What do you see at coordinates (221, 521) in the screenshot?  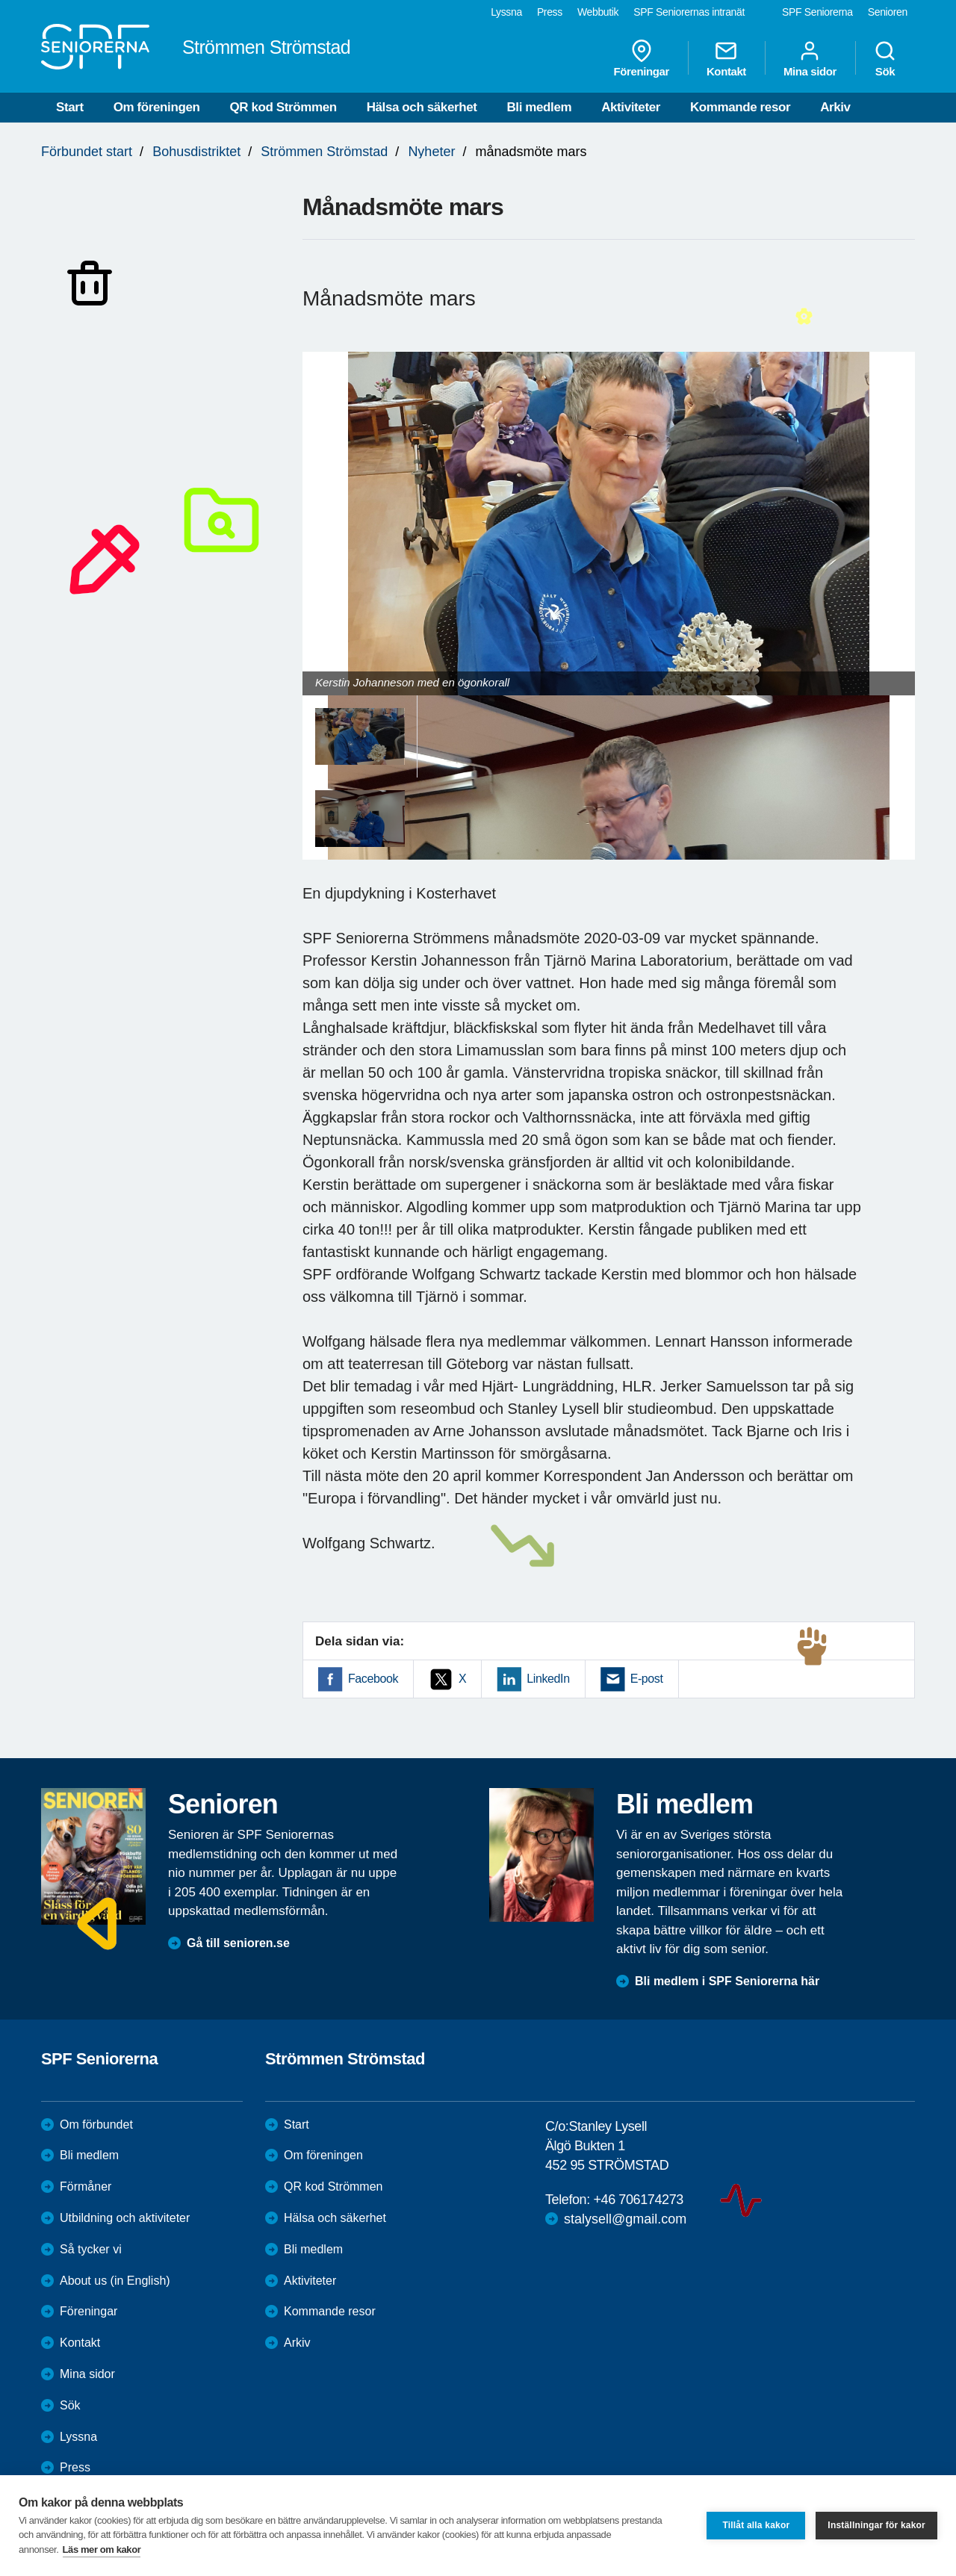 I see `search within a folder` at bounding box center [221, 521].